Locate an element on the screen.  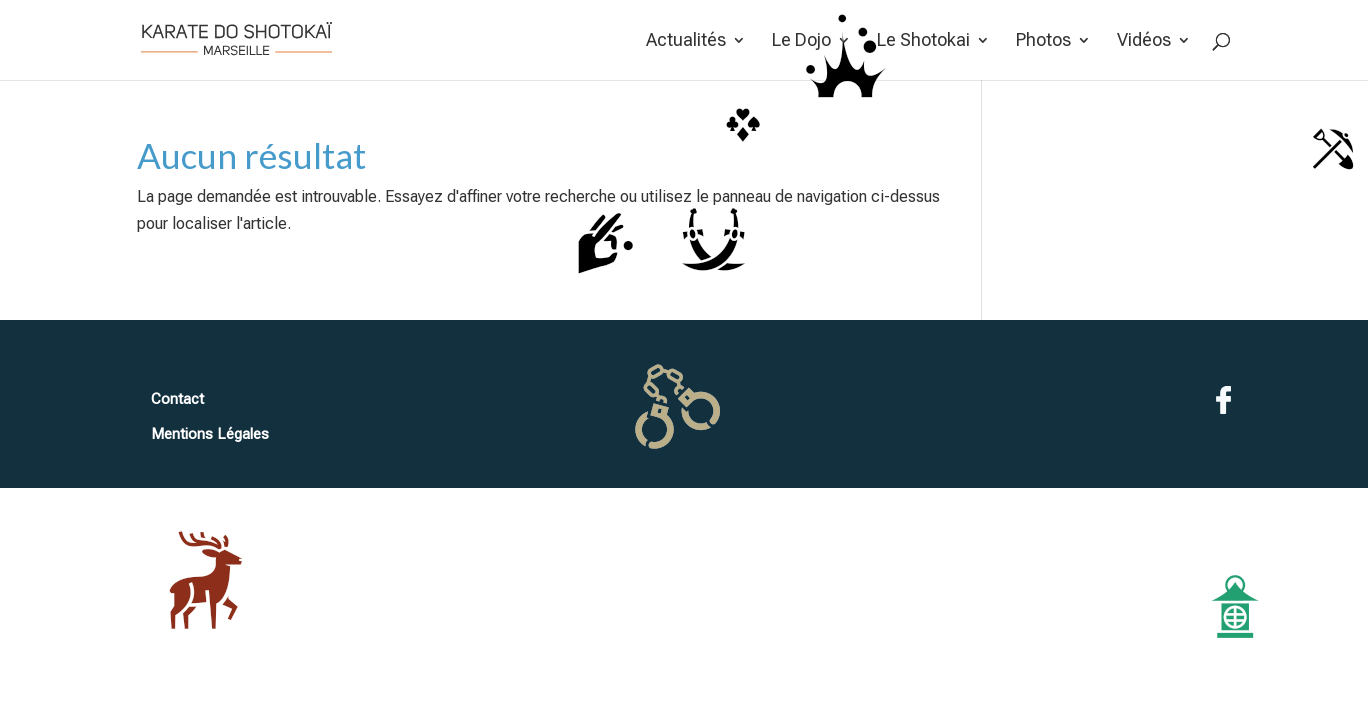
wildlife or nature category indicator is located at coordinates (206, 580).